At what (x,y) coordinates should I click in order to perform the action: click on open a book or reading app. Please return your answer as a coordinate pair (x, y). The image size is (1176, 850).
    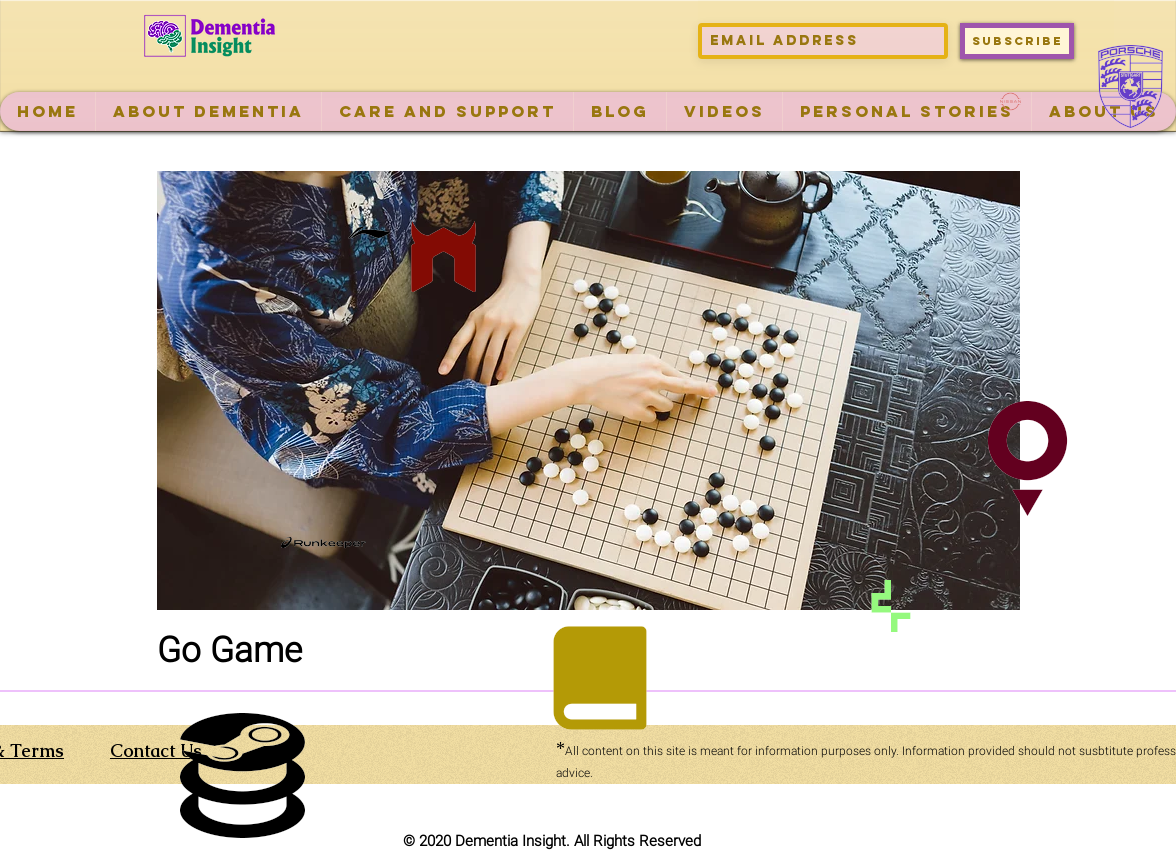
    Looking at the image, I should click on (600, 678).